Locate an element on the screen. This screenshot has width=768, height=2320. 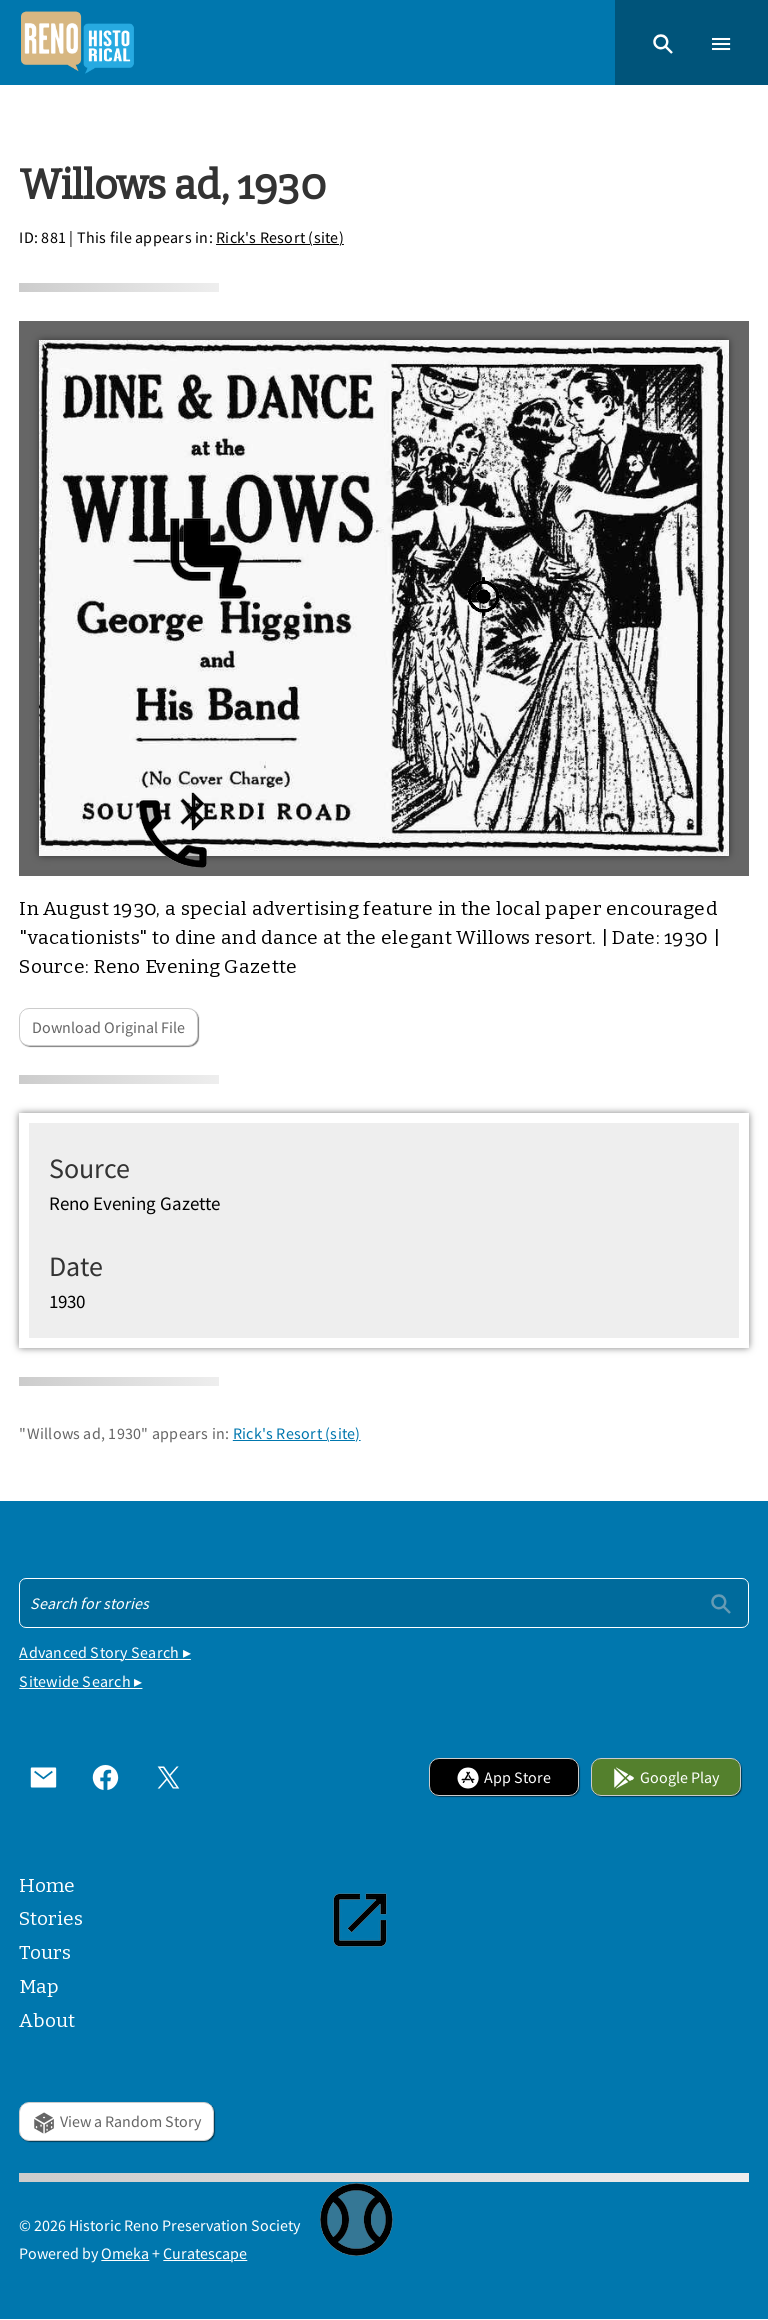
center map on your current location is located at coordinates (483, 596).